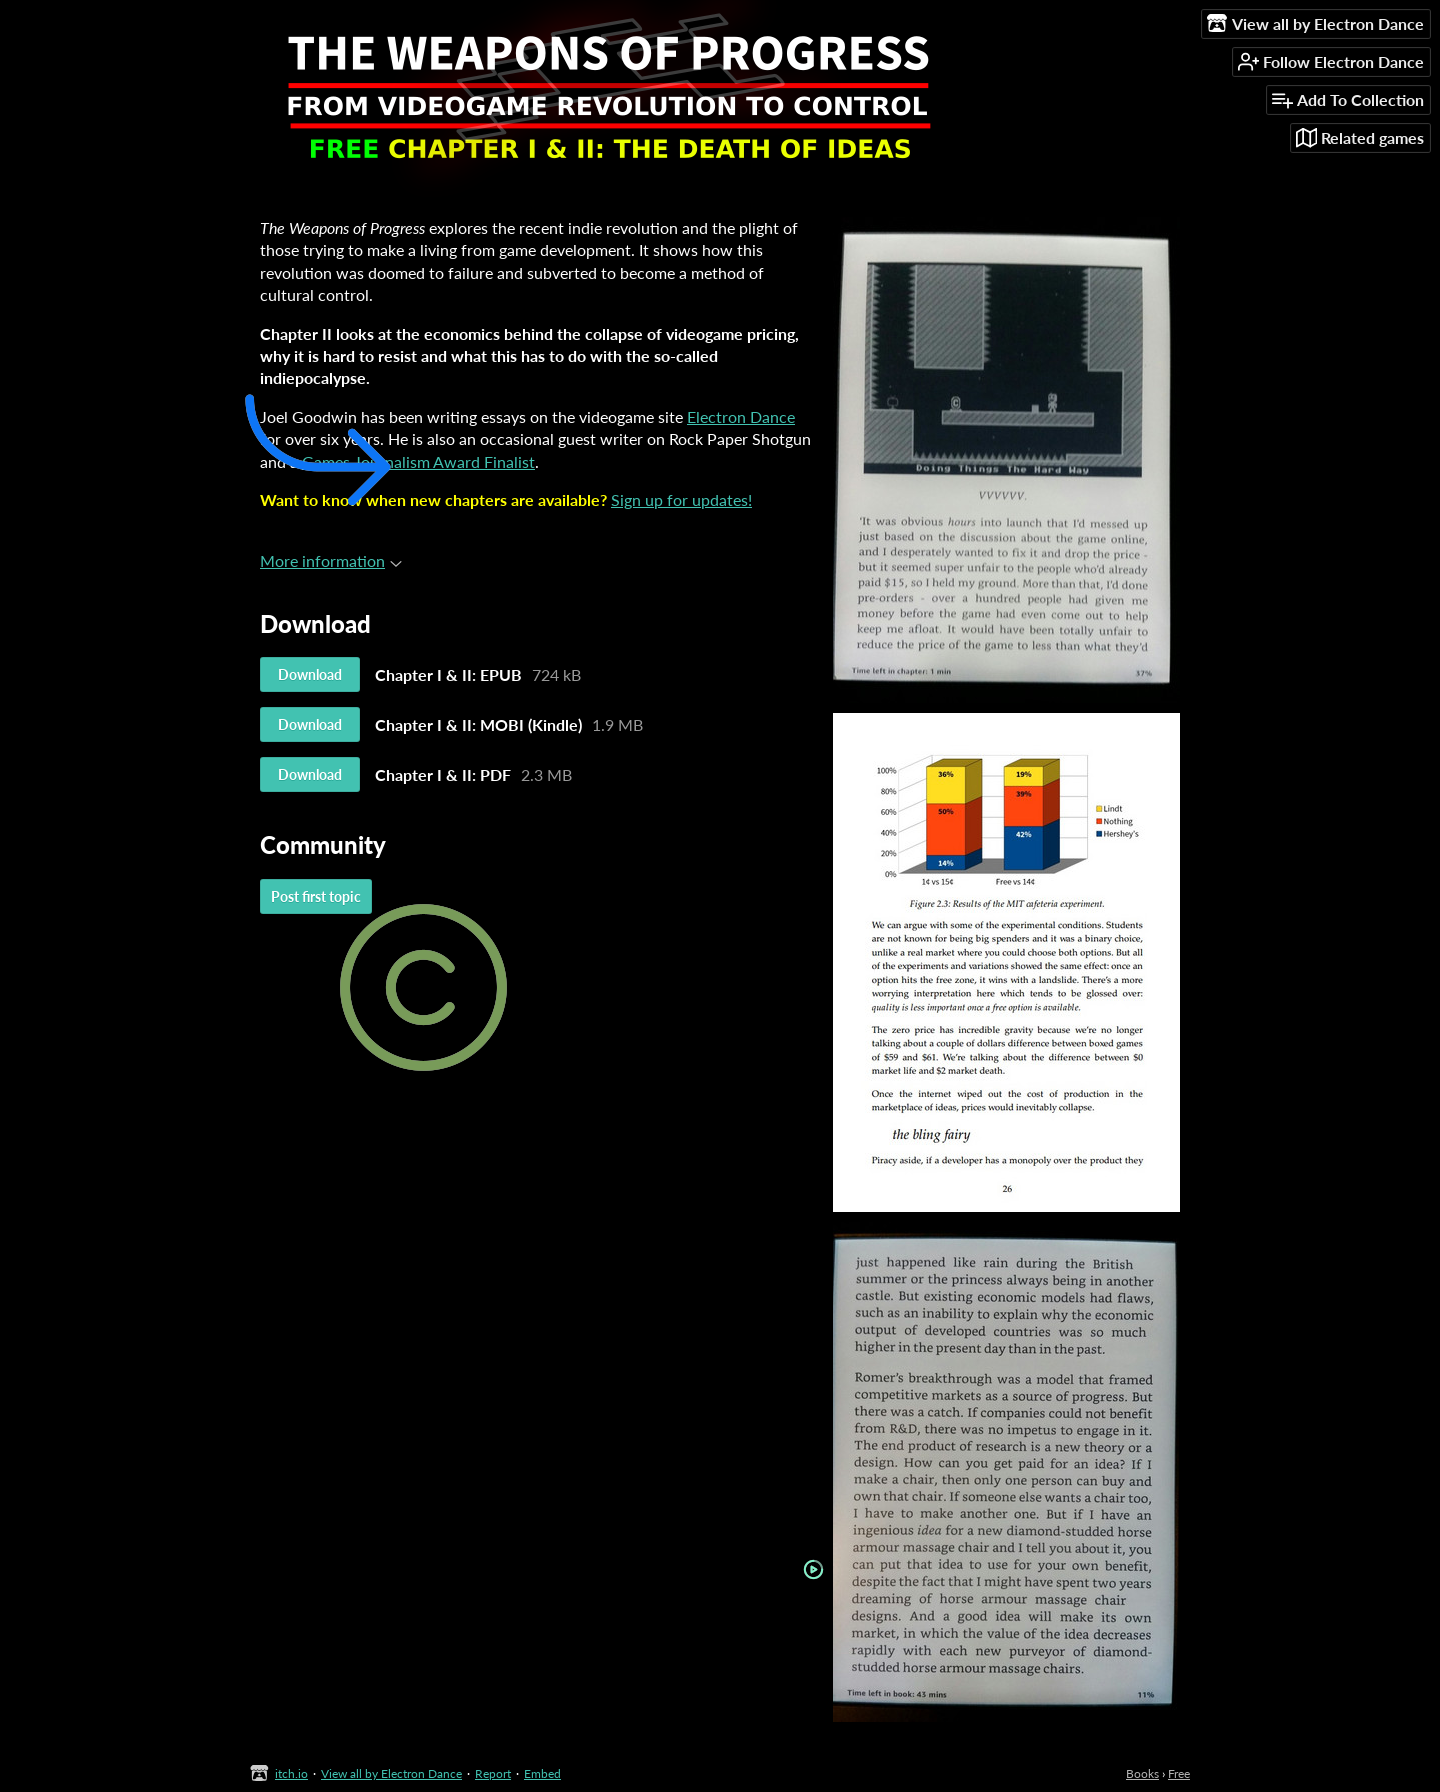 The image size is (1440, 1792). I want to click on indicates copyrighted content, so click(423, 987).